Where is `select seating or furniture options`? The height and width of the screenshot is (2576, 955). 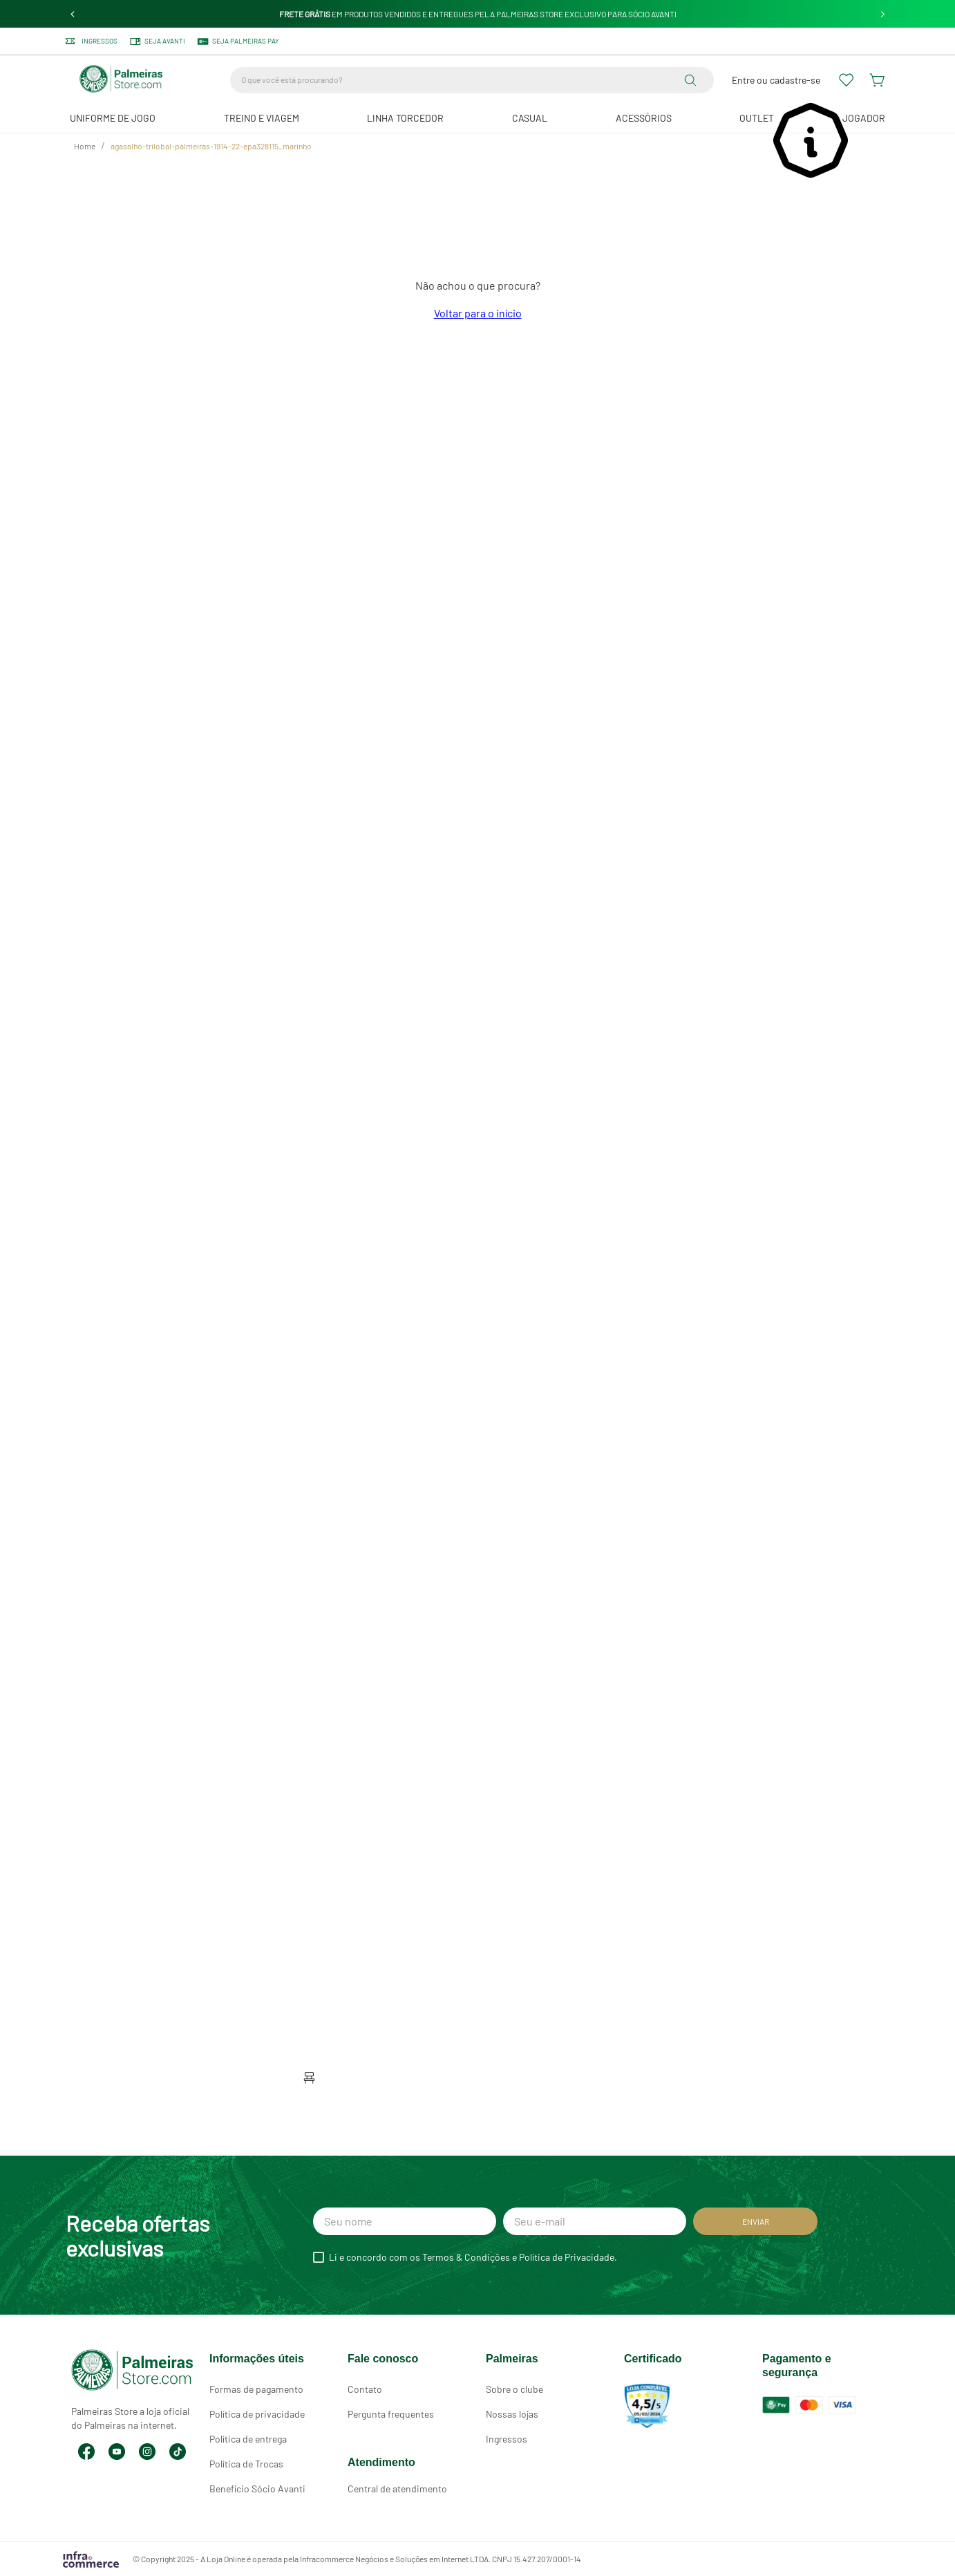 select seating or furniture options is located at coordinates (309, 2078).